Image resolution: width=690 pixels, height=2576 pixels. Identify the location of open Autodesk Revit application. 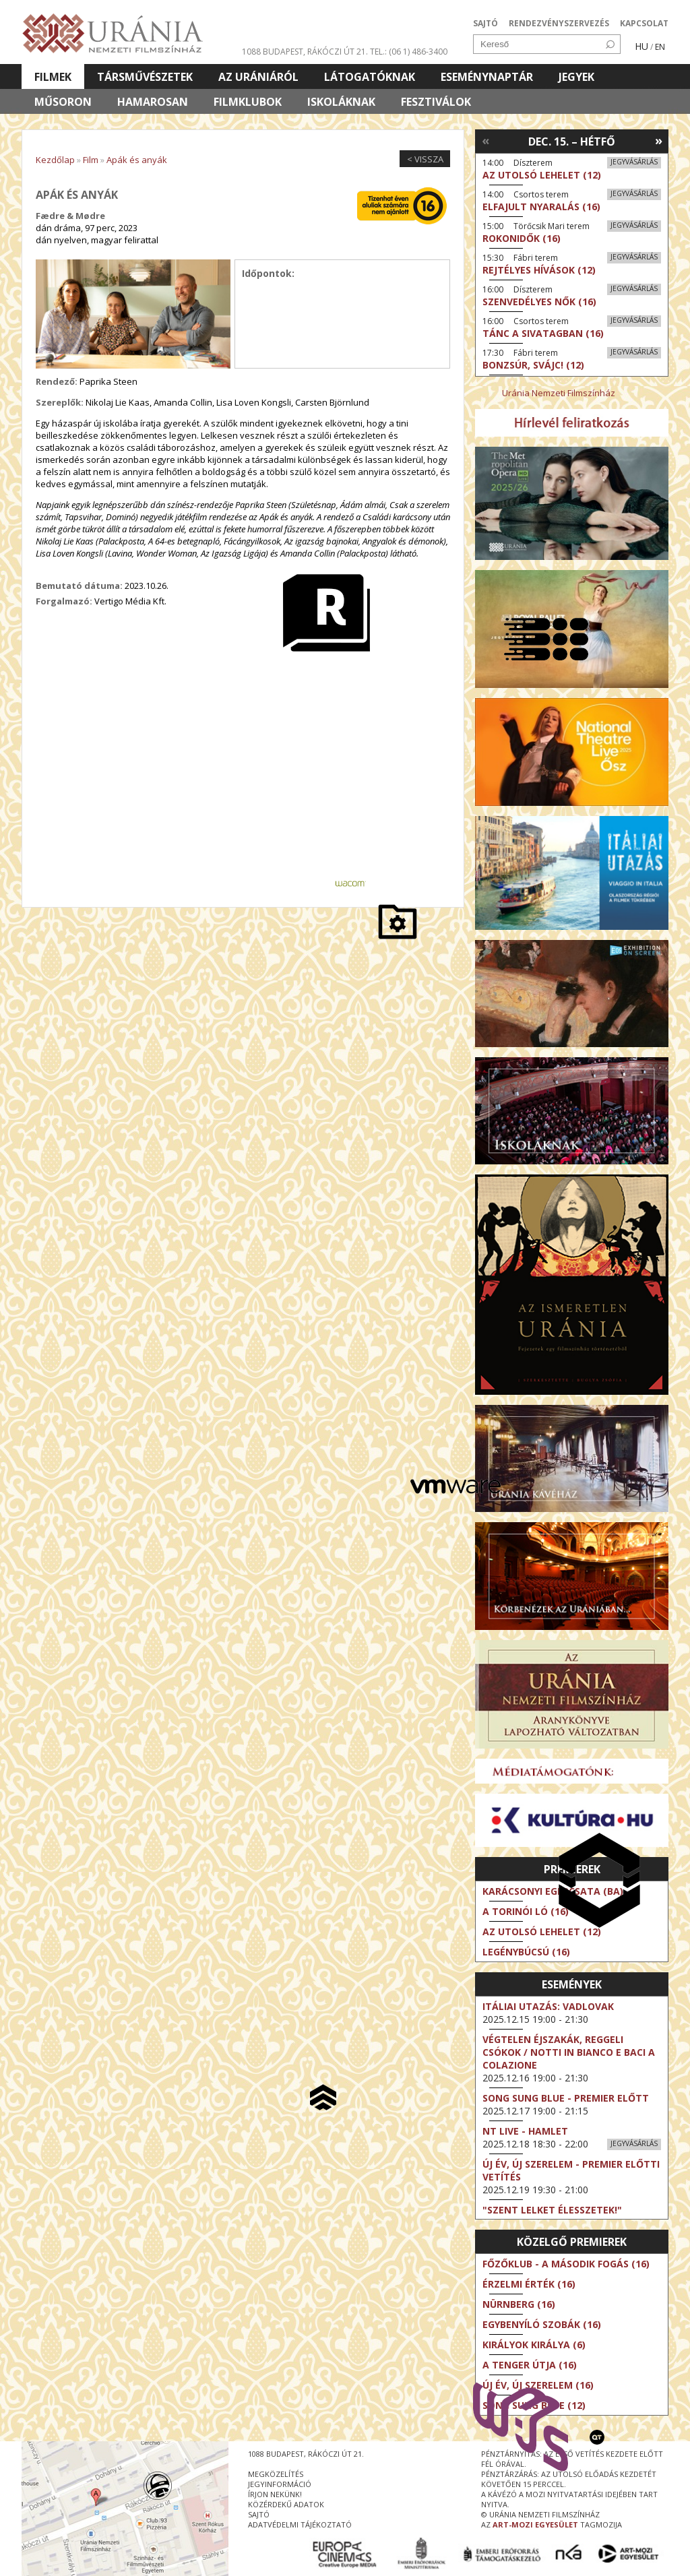
(326, 612).